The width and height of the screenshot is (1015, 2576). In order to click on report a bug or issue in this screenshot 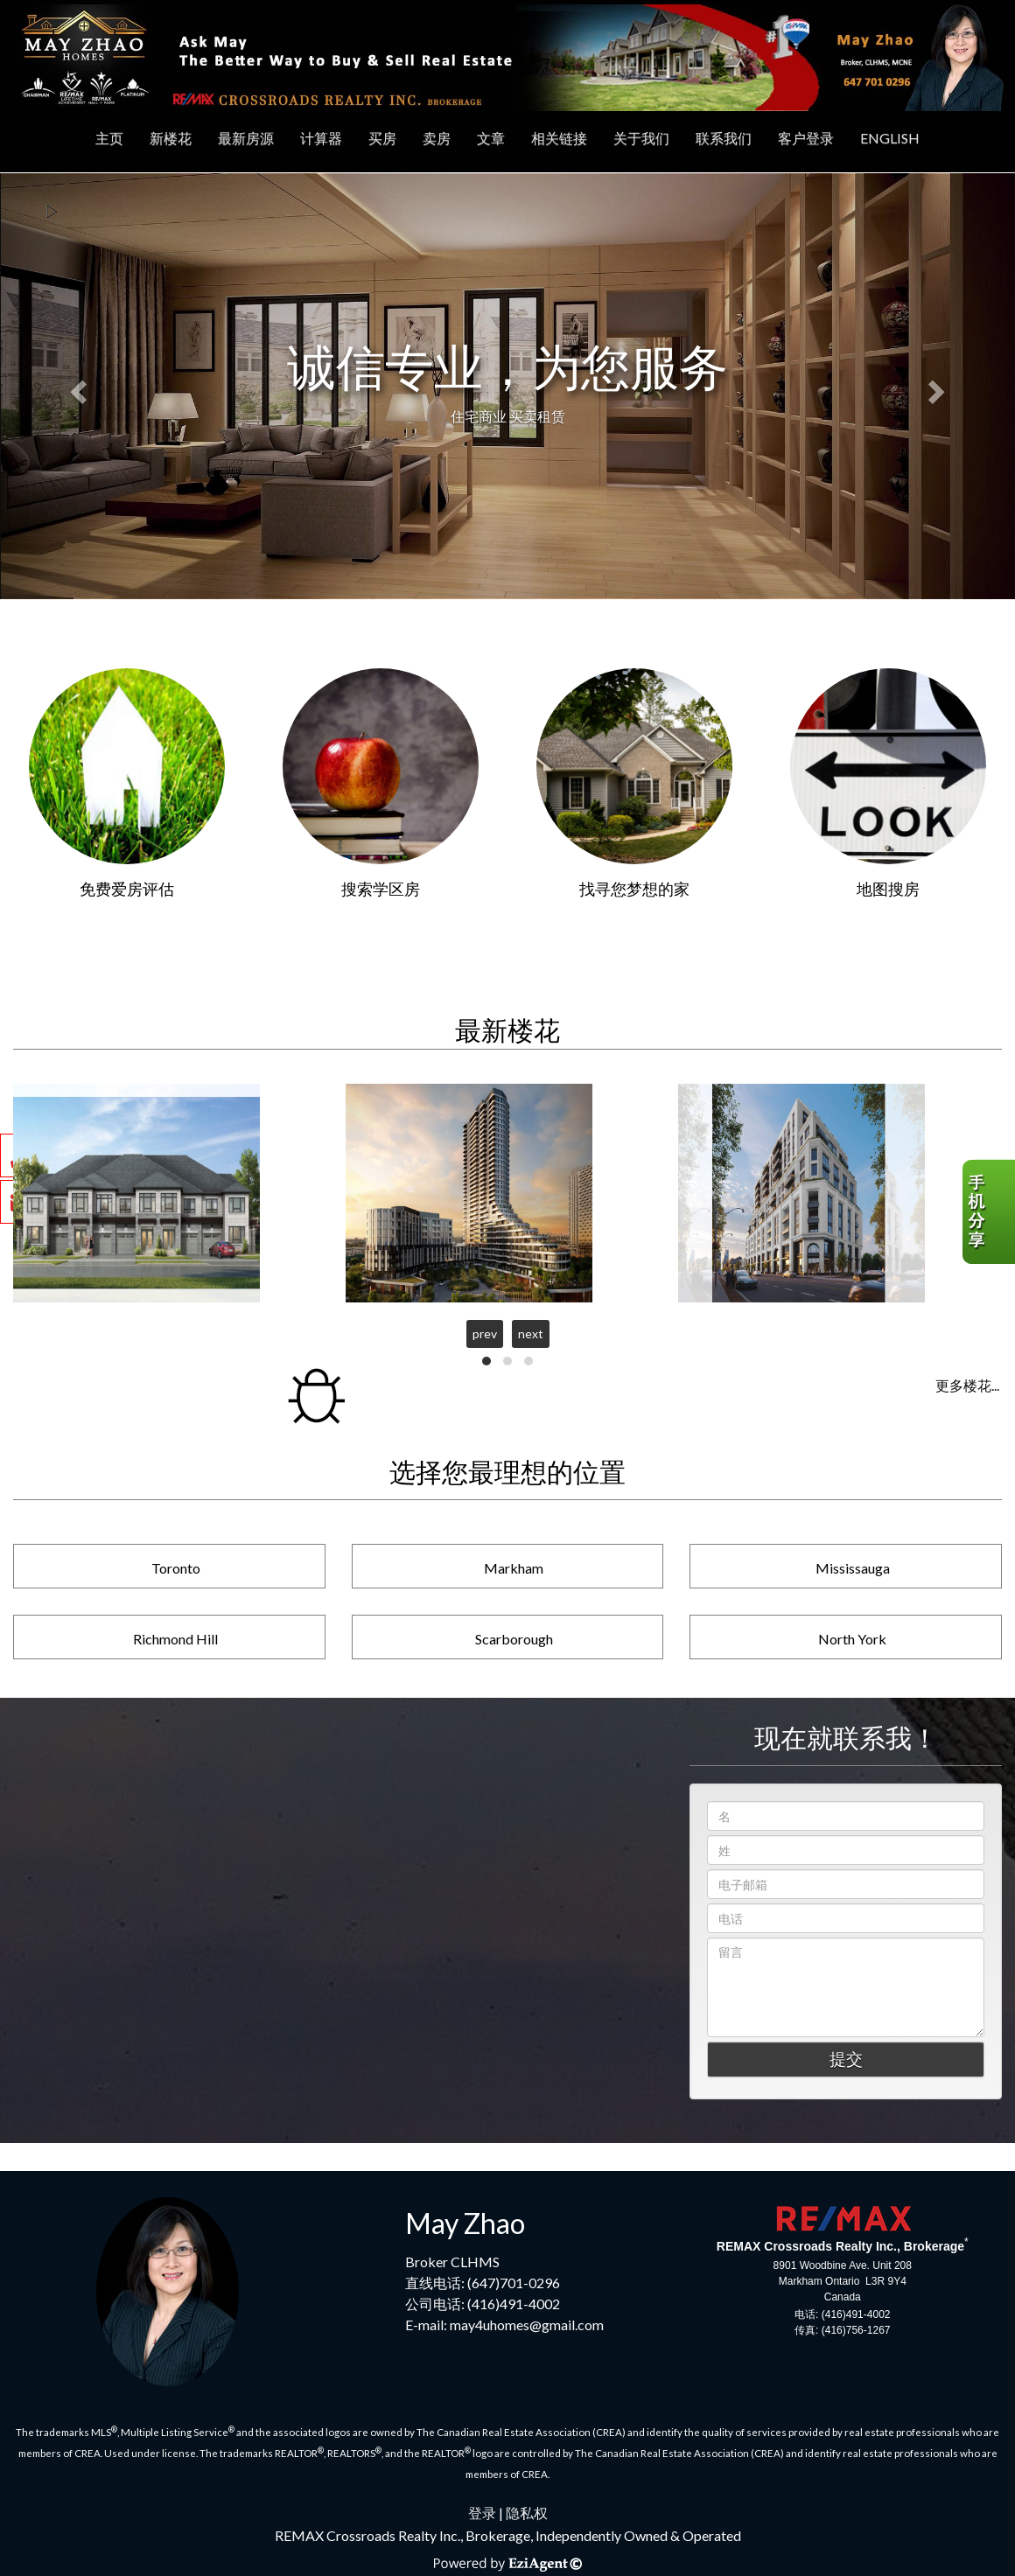, I will do `click(317, 1397)`.